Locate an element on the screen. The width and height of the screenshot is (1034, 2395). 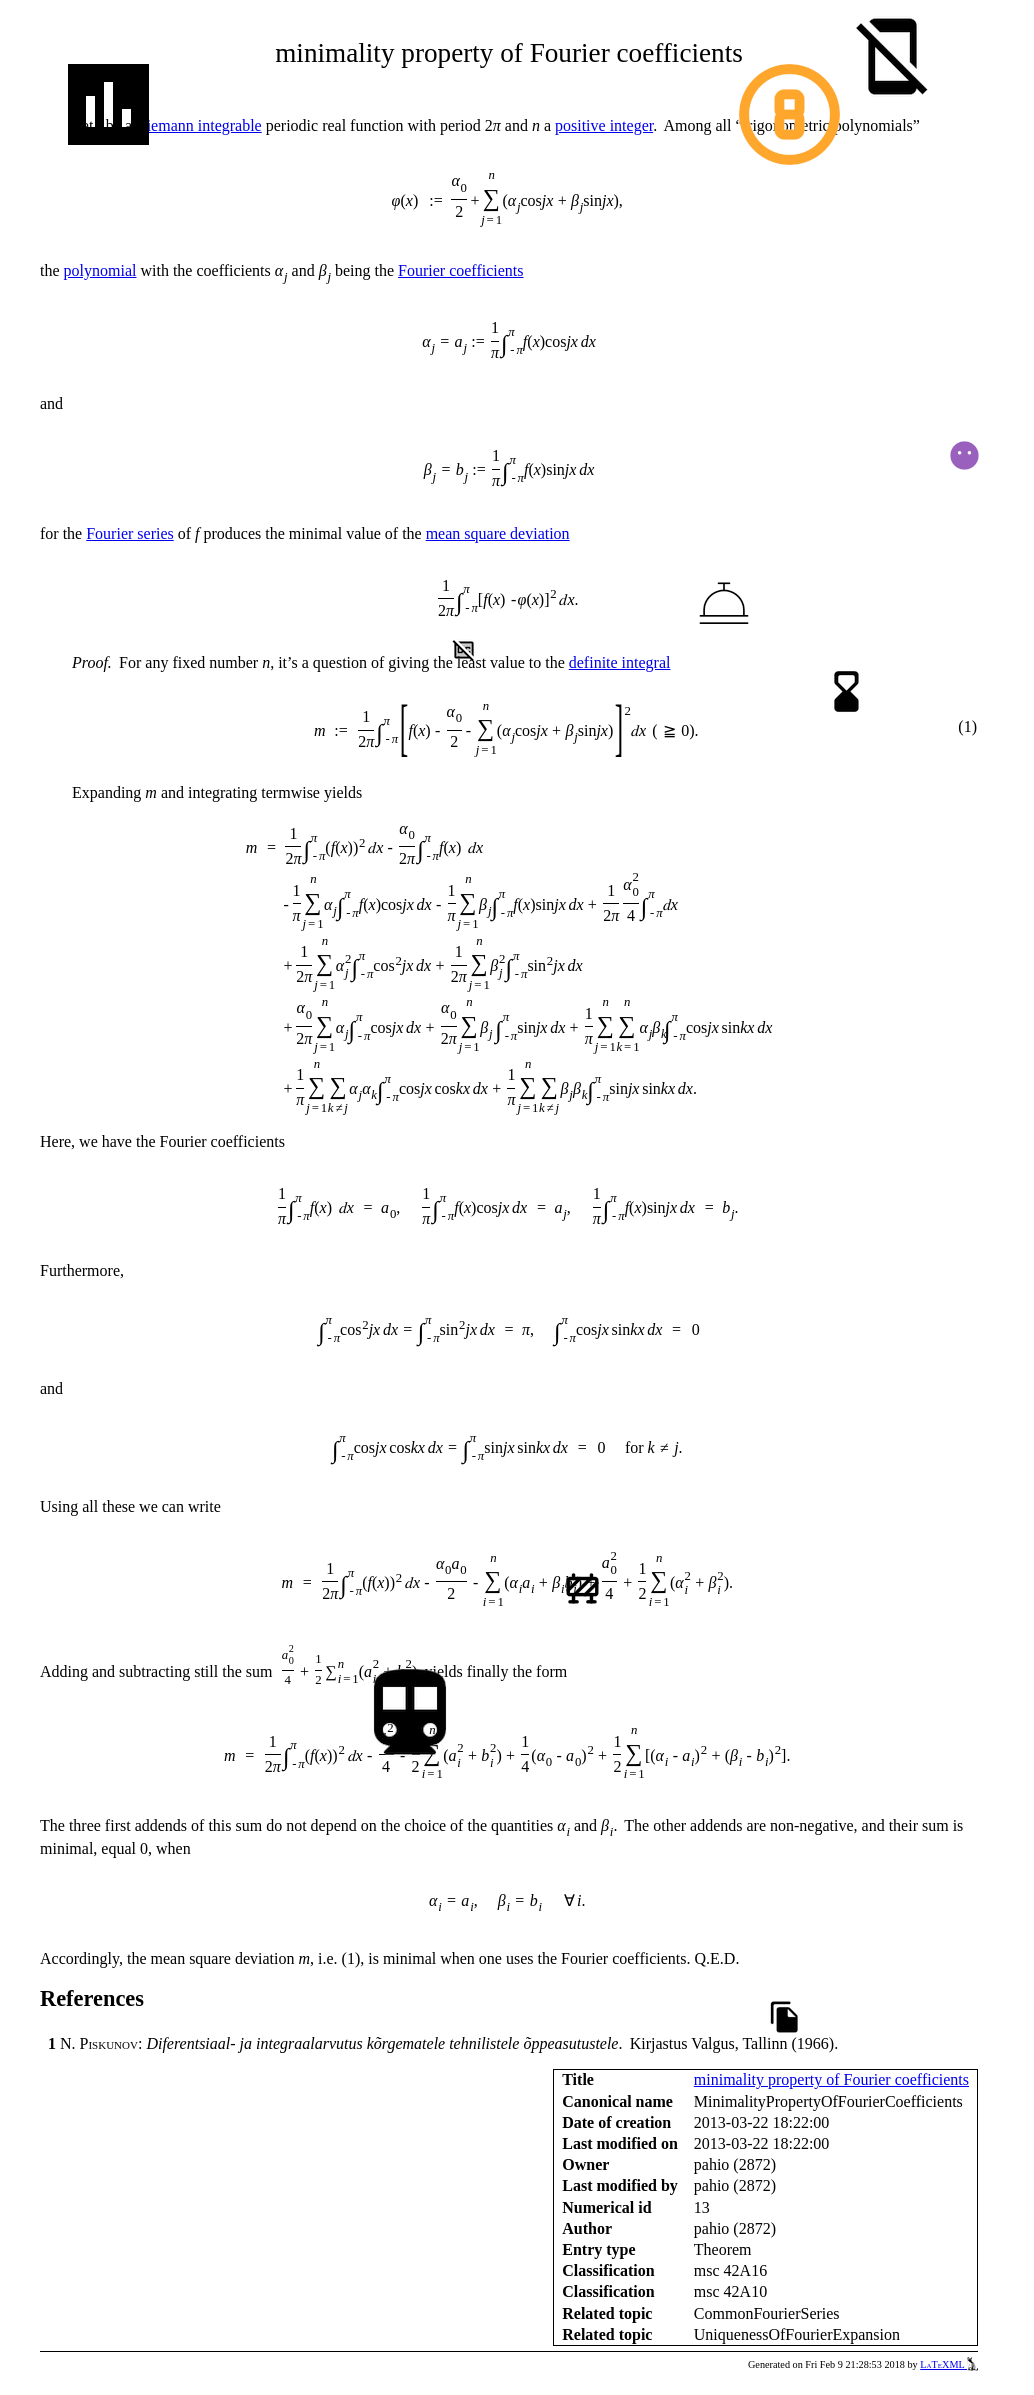
indicates a blocked or restricted area is located at coordinates (582, 1587).